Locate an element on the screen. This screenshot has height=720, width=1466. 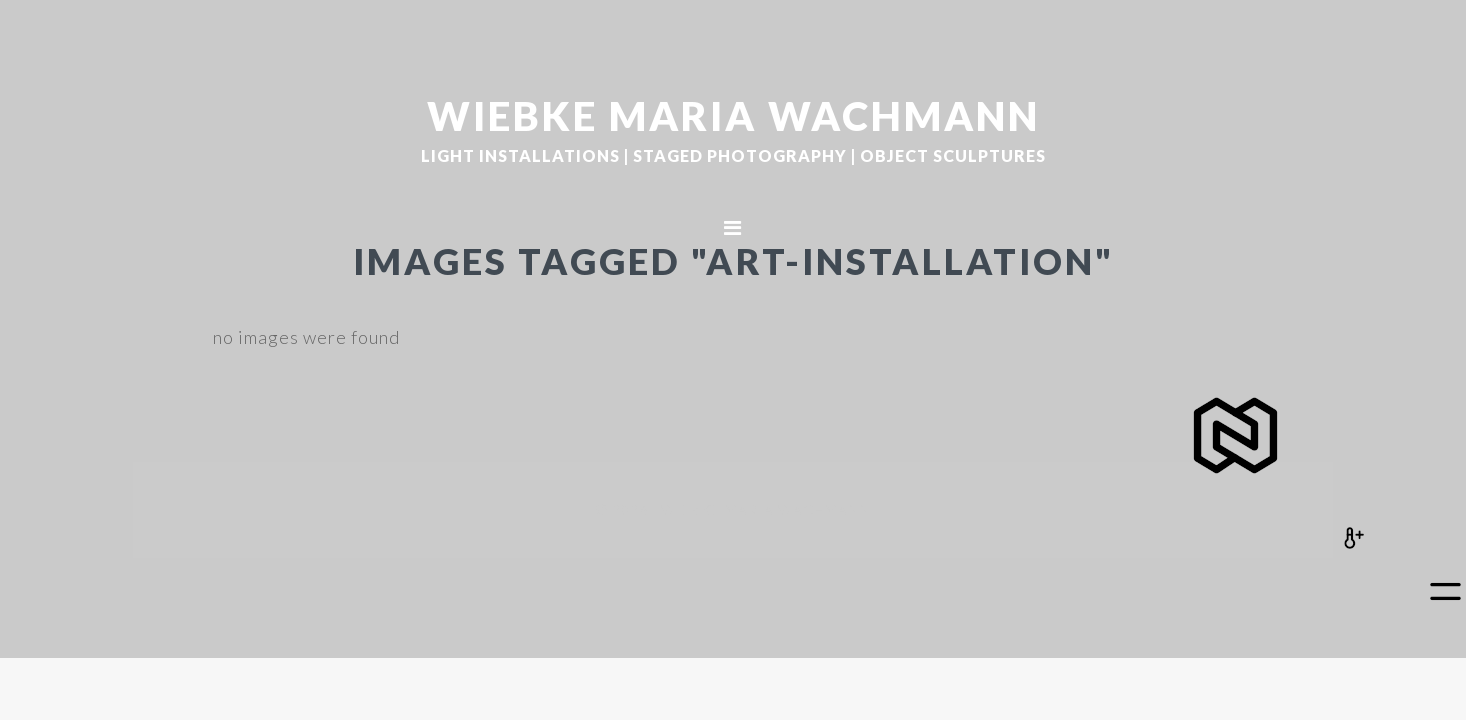
increase temperature setting is located at coordinates (1352, 538).